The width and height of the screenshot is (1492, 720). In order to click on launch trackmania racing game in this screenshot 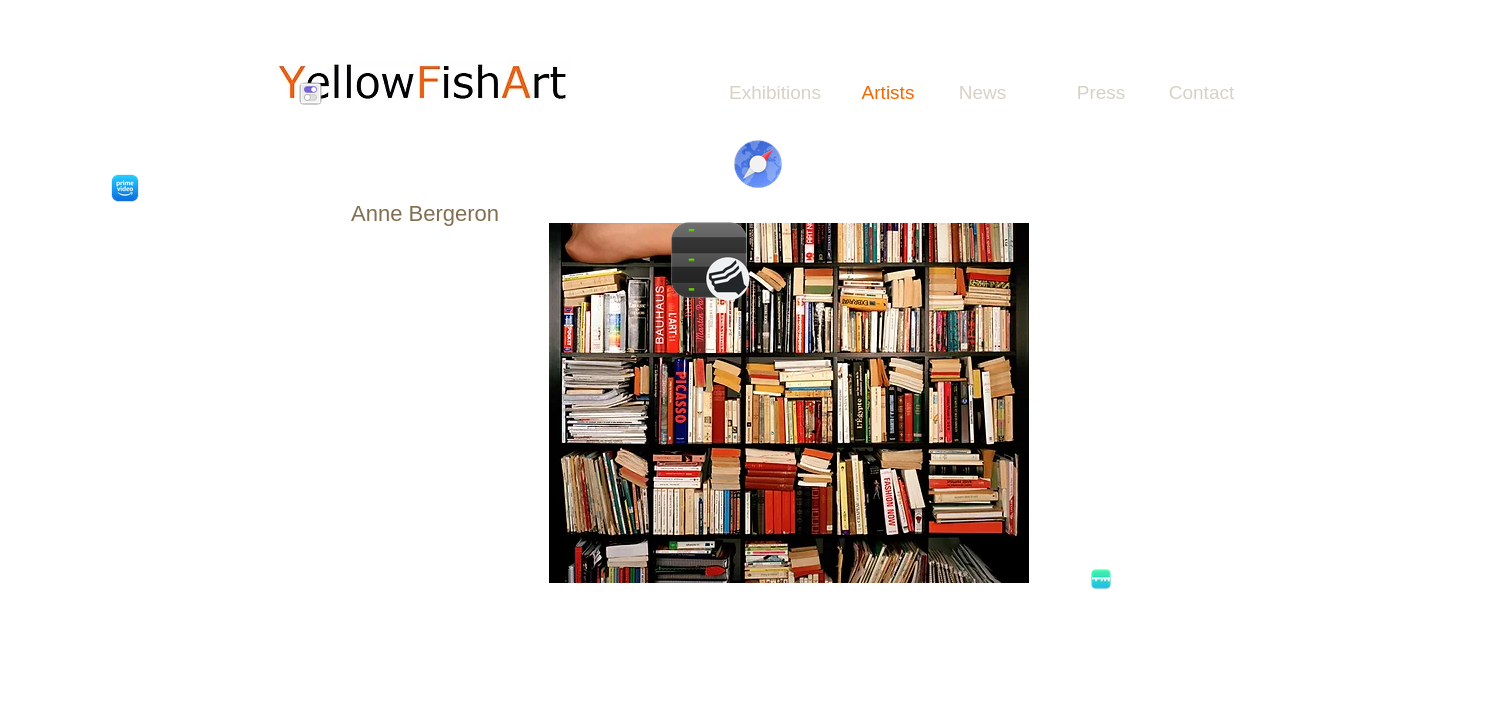, I will do `click(1101, 579)`.